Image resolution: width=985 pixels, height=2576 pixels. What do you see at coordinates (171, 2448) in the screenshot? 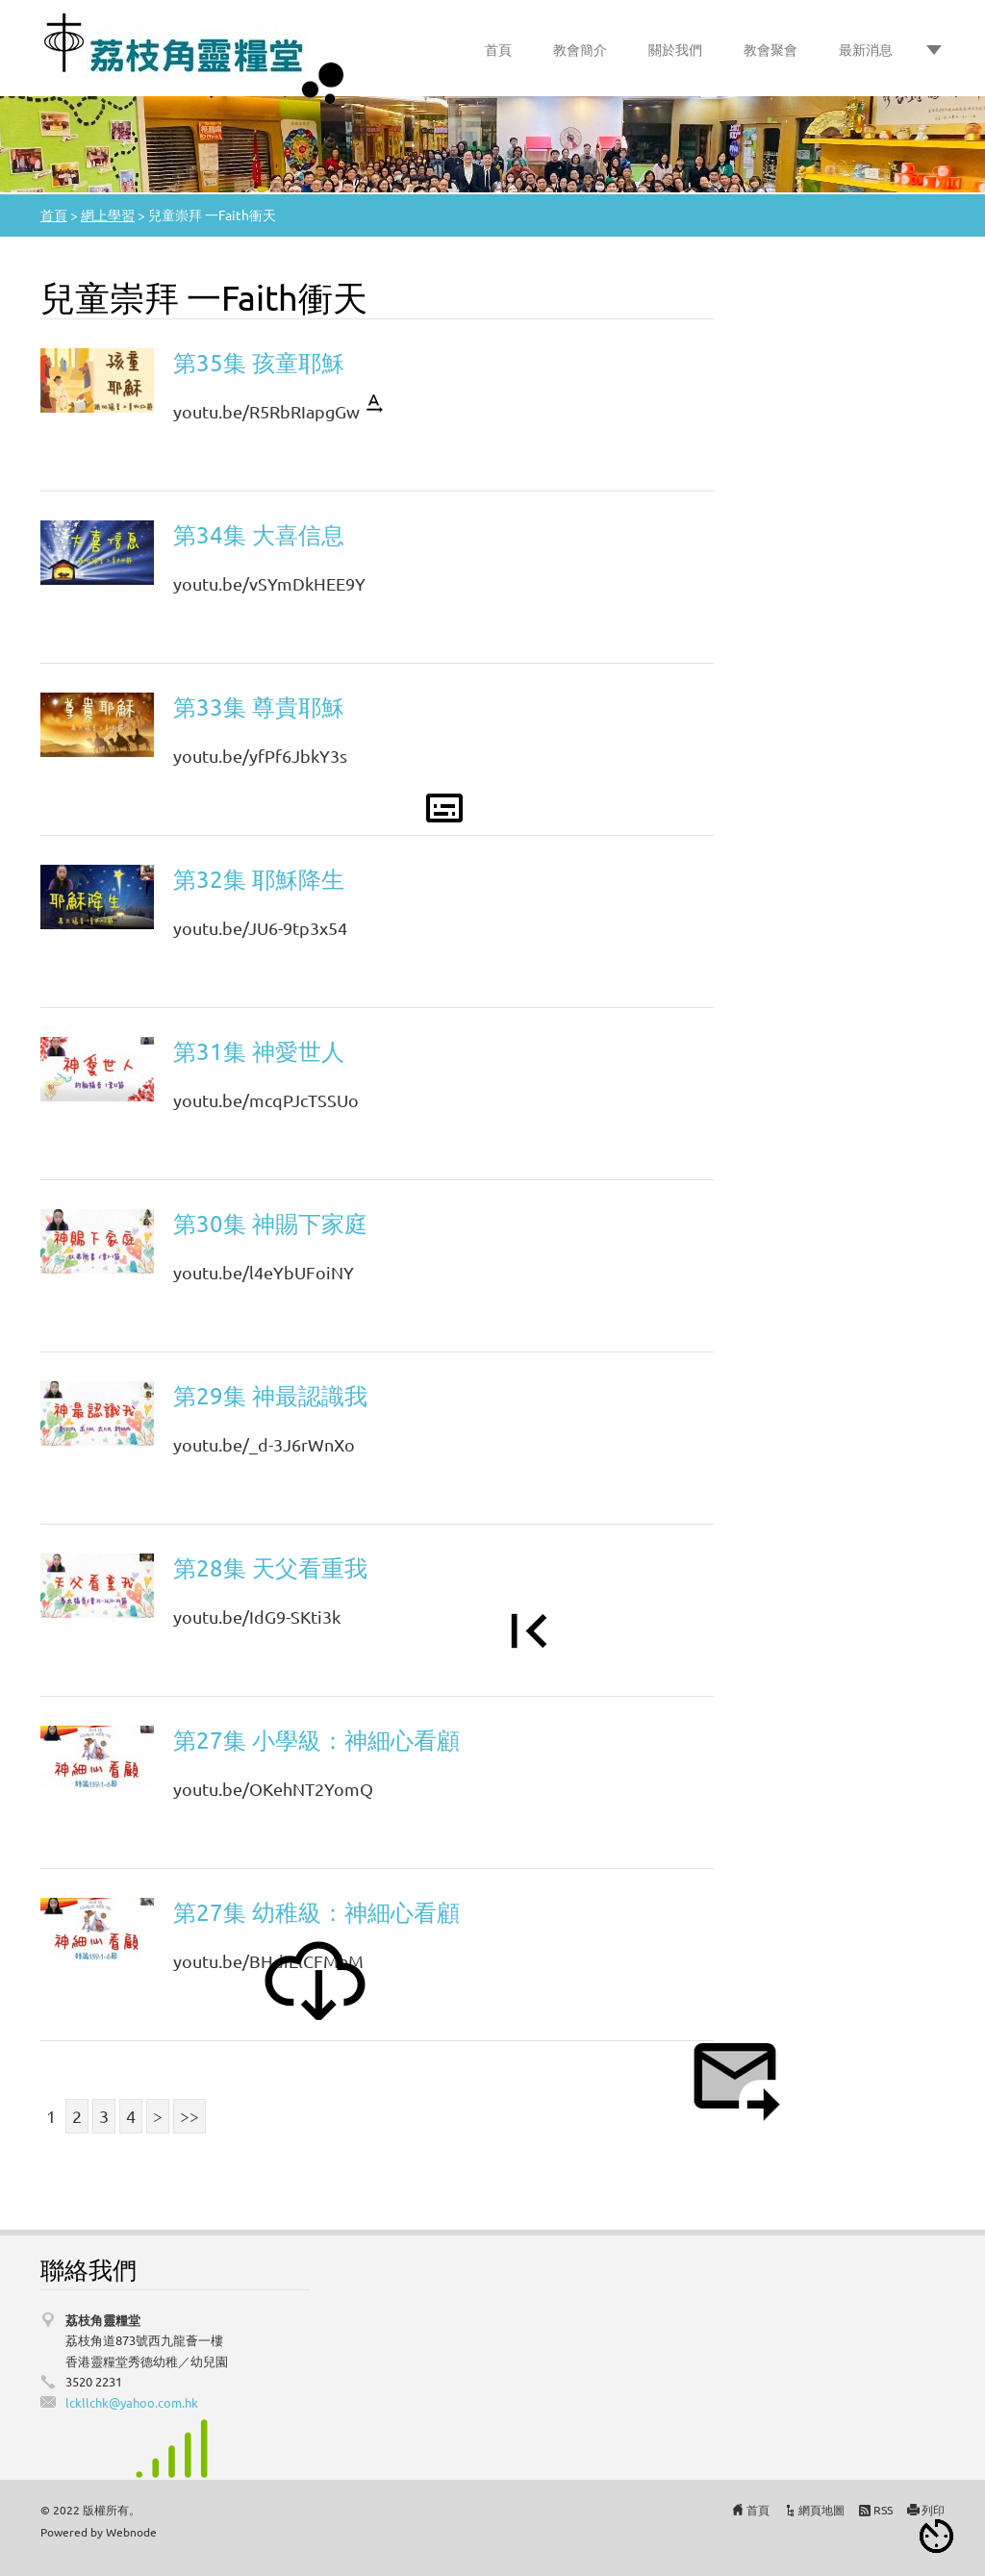
I see `indicates cellular or network signal strength` at bounding box center [171, 2448].